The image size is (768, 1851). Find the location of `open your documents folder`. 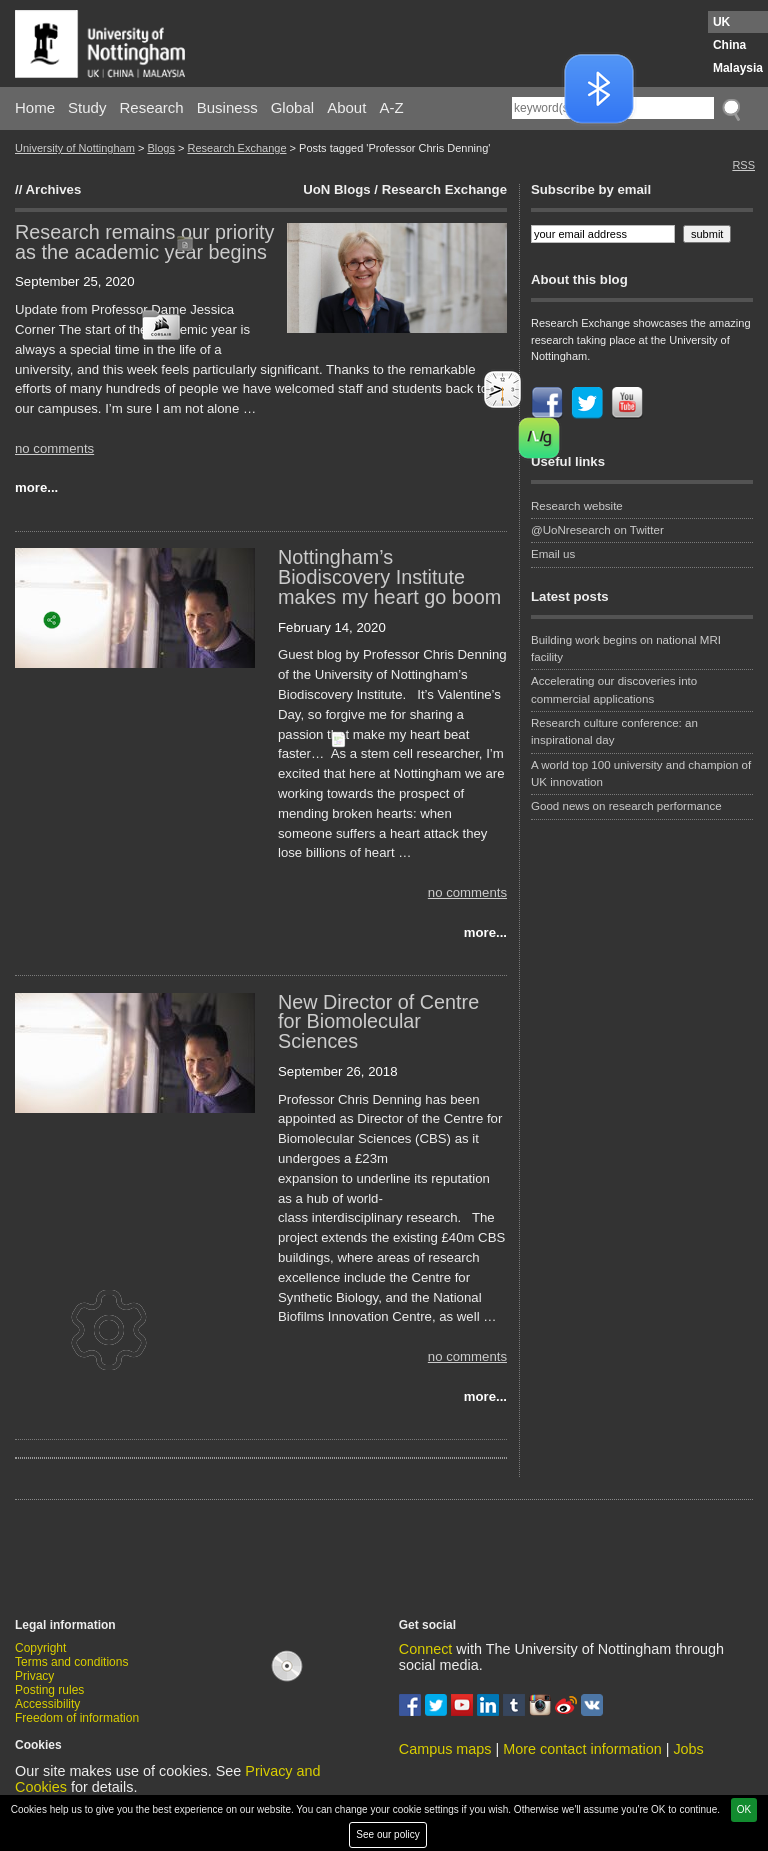

open your documents folder is located at coordinates (185, 243).